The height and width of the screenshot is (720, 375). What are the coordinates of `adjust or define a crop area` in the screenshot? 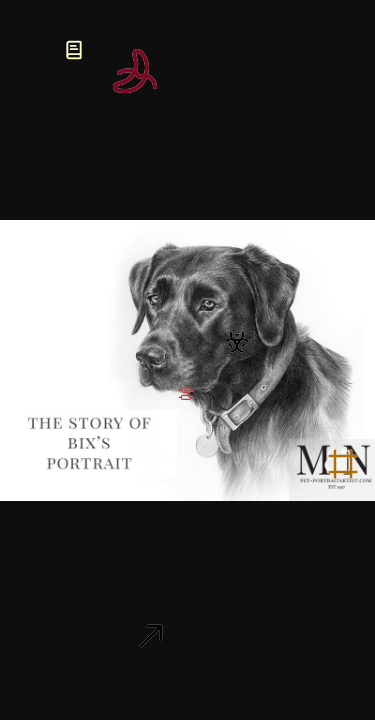 It's located at (343, 464).